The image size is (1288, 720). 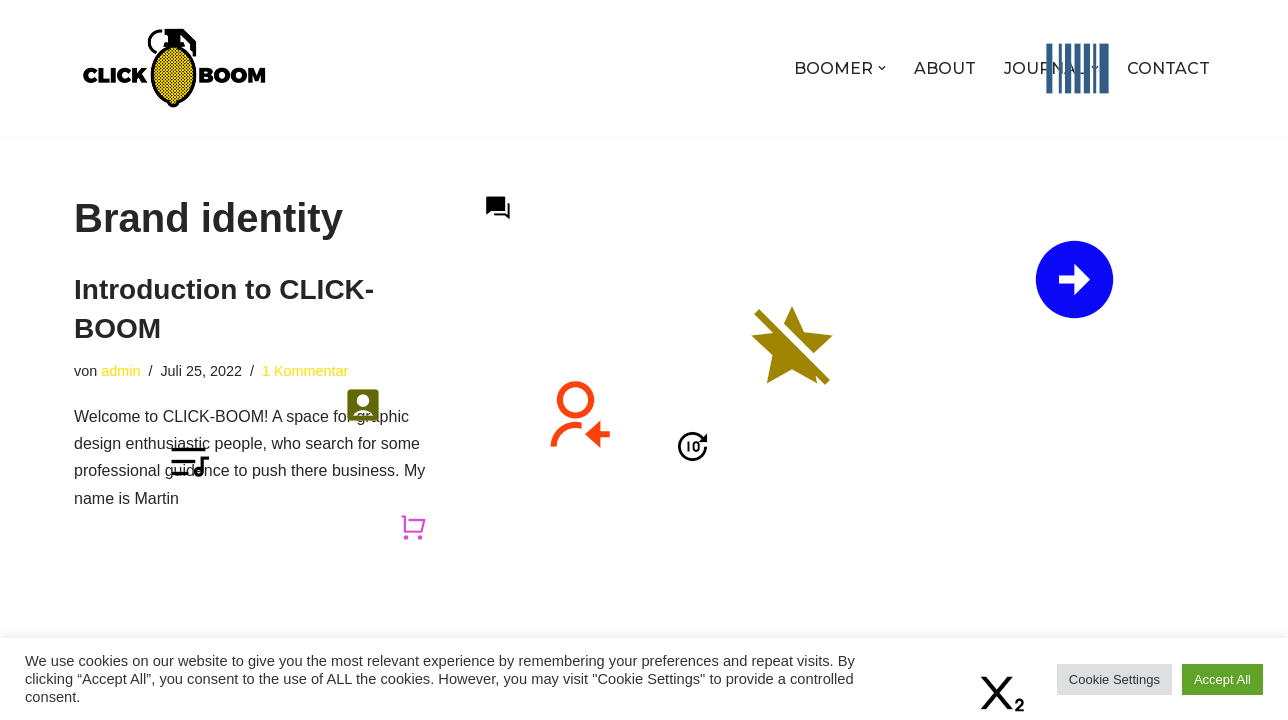 What do you see at coordinates (413, 527) in the screenshot?
I see `view your shopping cart` at bounding box center [413, 527].